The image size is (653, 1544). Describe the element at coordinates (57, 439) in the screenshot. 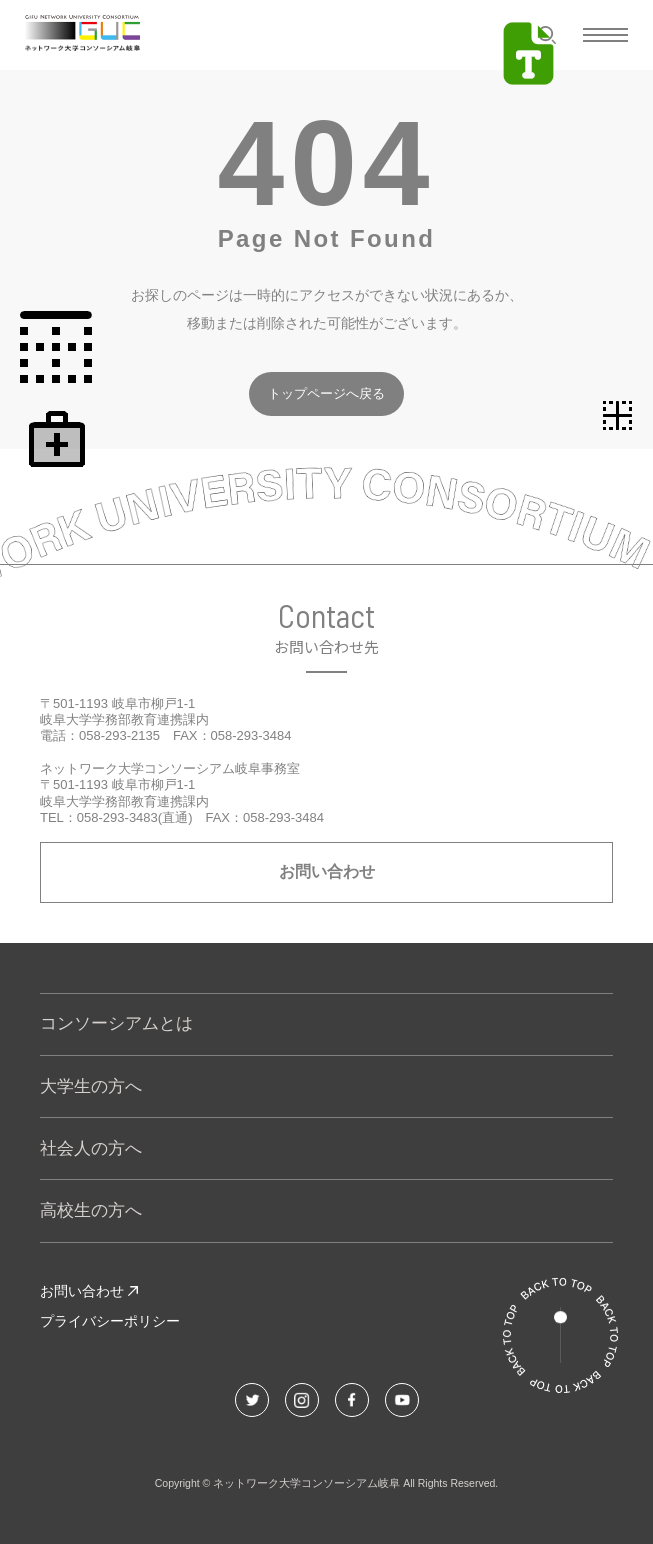

I see `access medical services or healthcare information` at that location.